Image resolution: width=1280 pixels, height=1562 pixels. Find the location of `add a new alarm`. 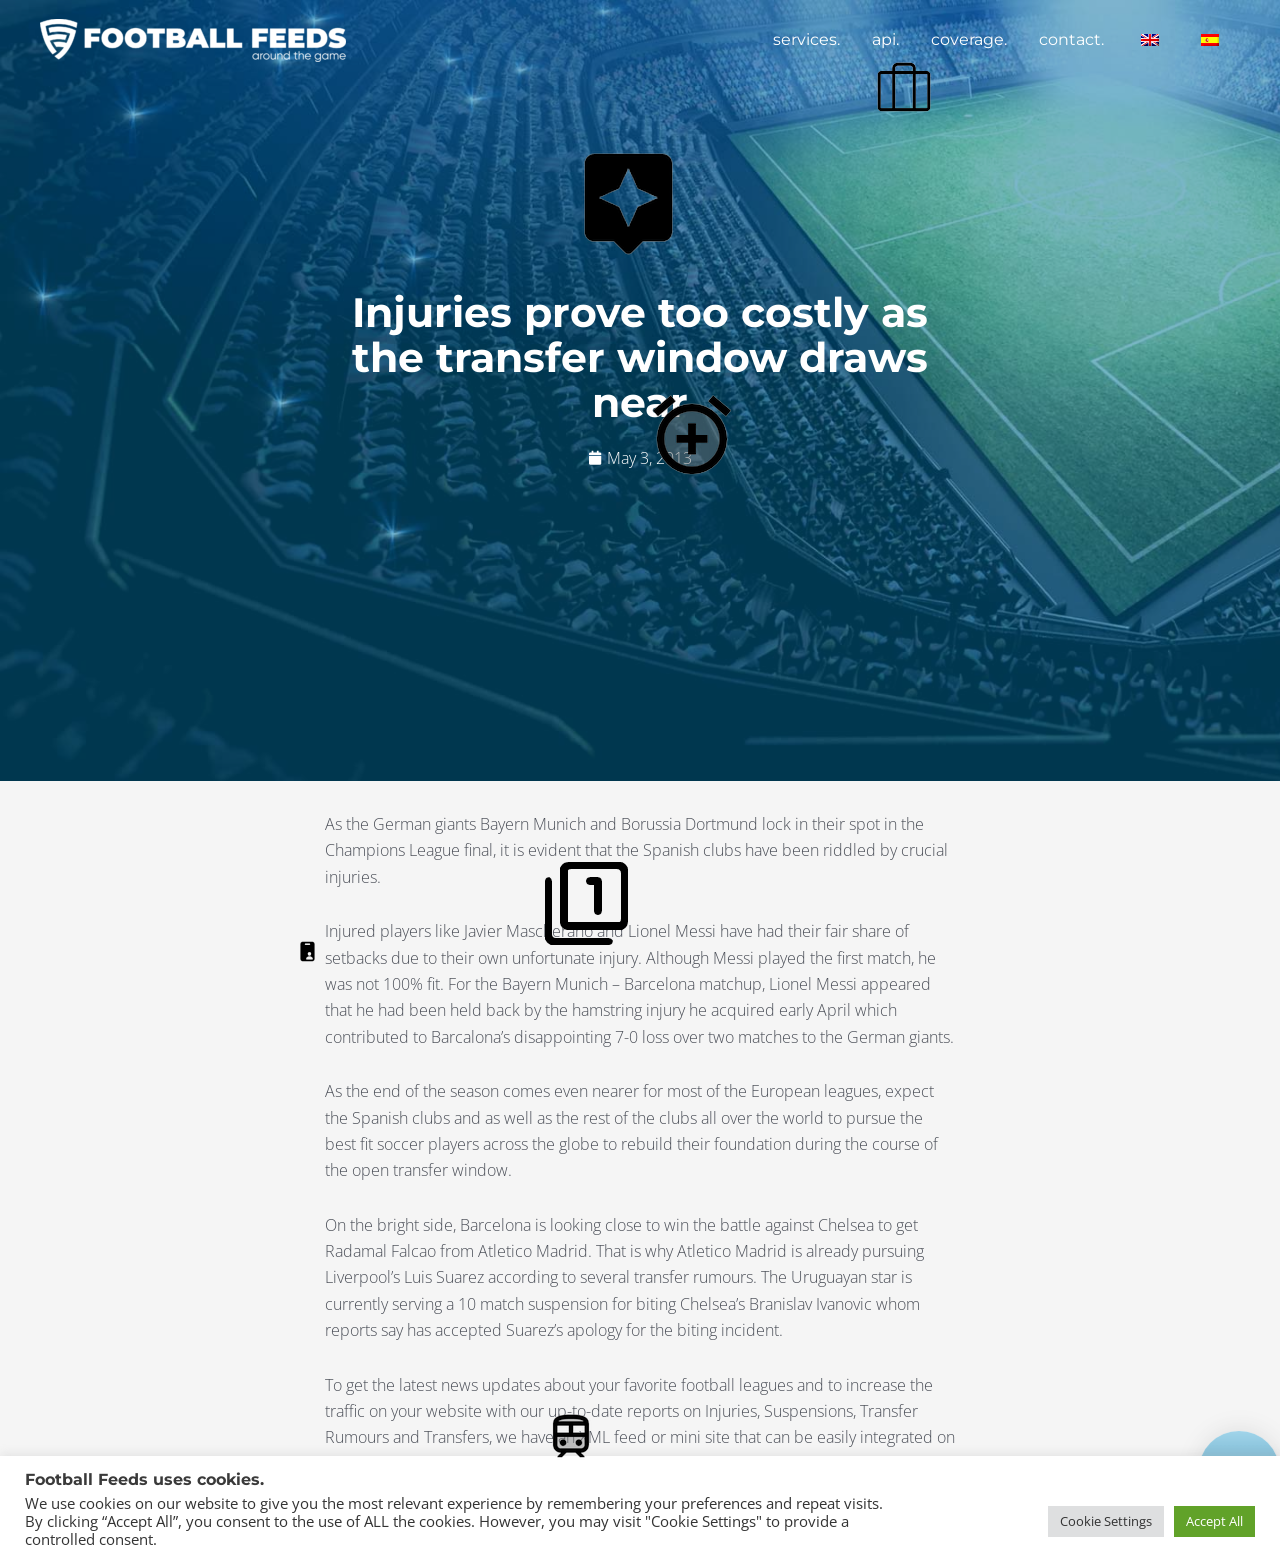

add a new alarm is located at coordinates (692, 435).